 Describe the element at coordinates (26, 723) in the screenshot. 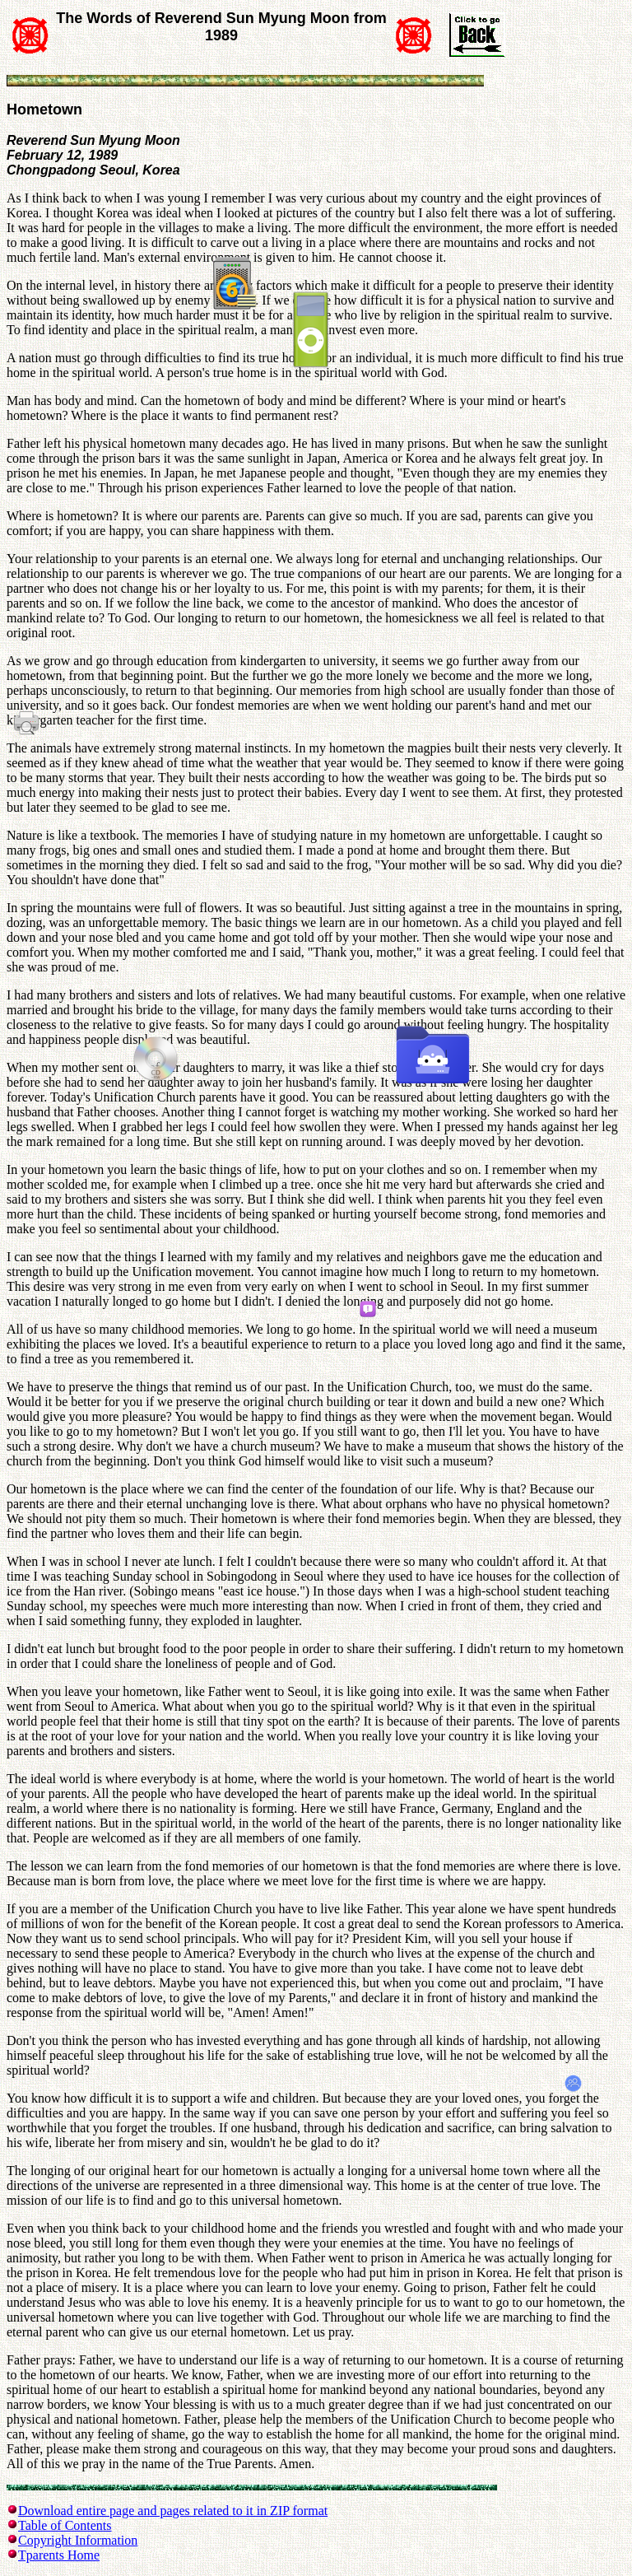

I see `preview document before printing` at that location.